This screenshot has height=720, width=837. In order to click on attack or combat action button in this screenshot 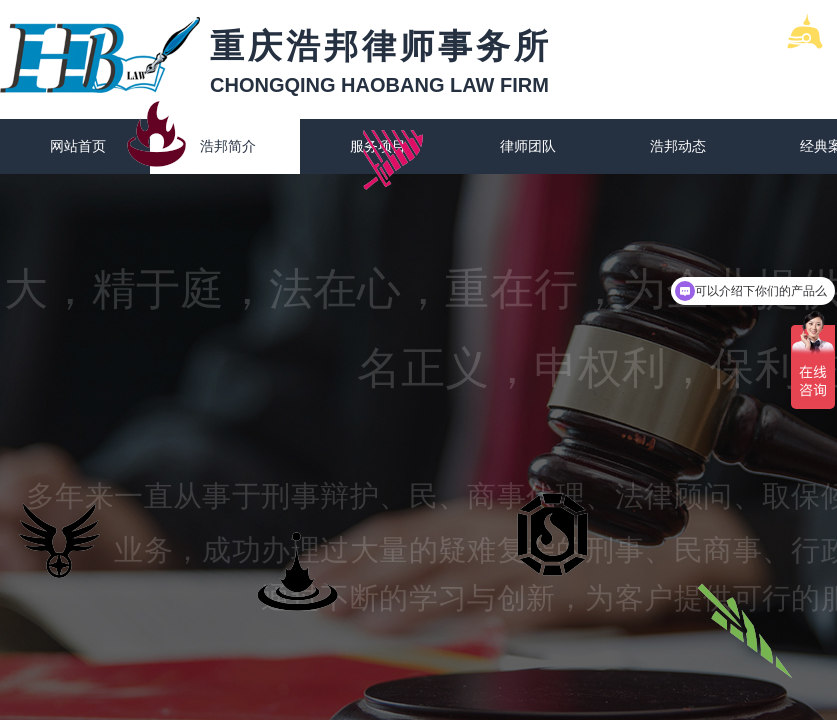, I will do `click(393, 160)`.